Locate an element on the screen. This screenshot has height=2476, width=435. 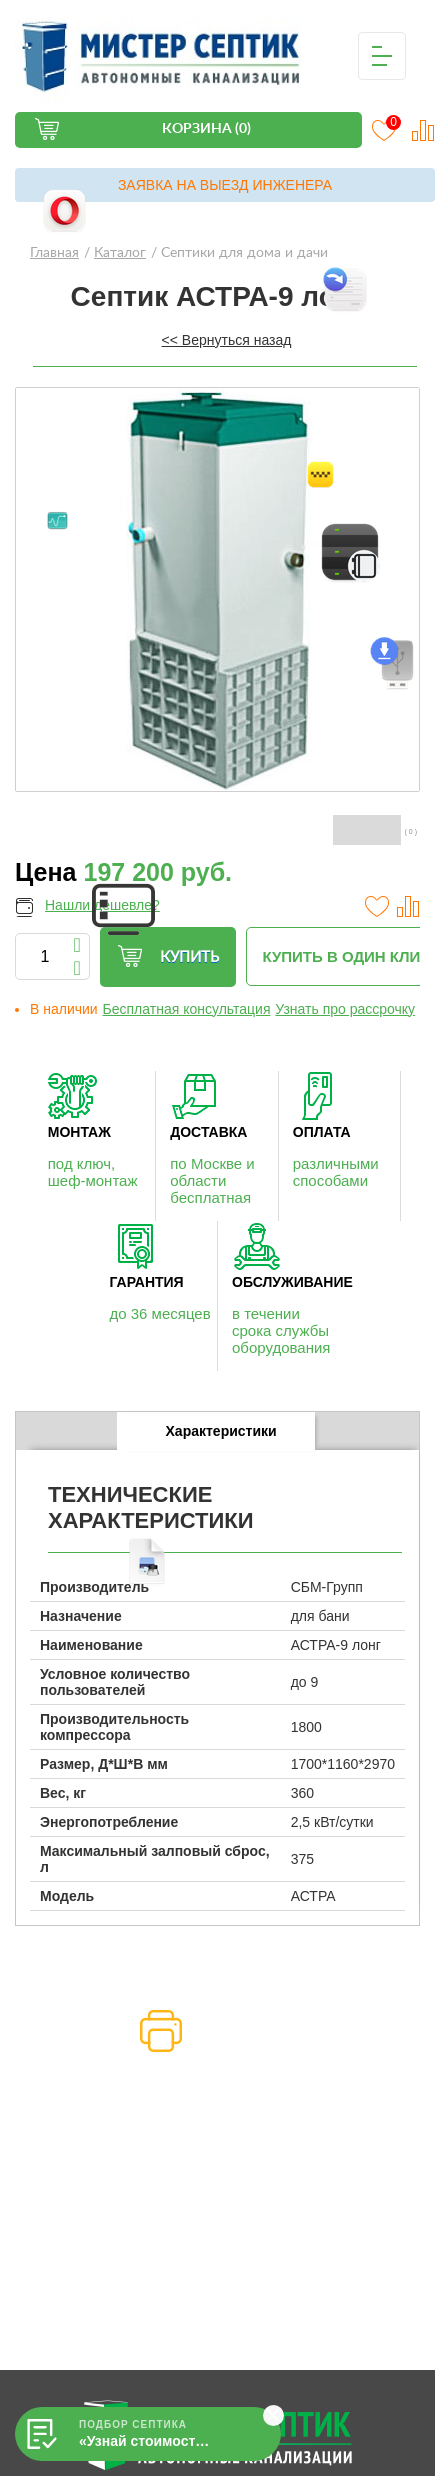
access ubuntu panel preferences is located at coordinates (123, 907).